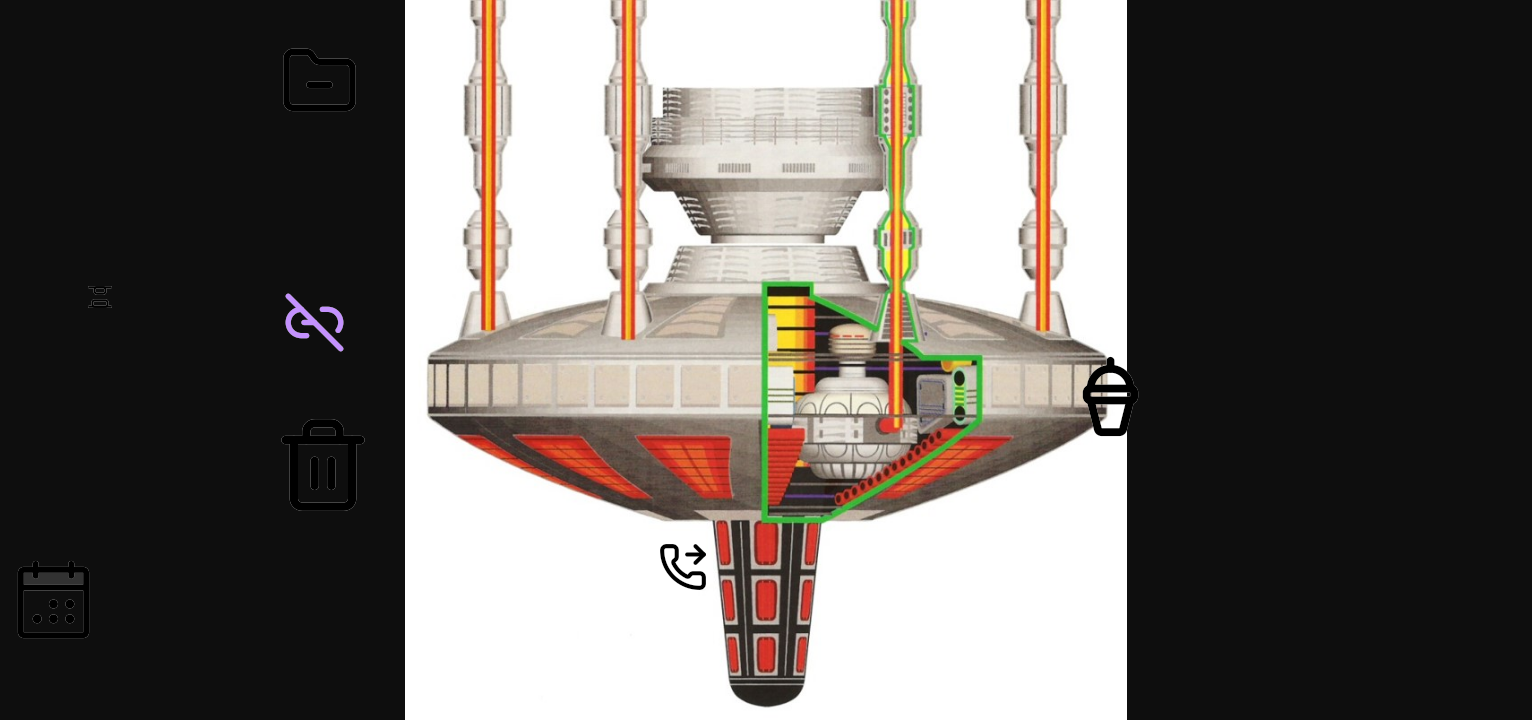 This screenshot has height=720, width=1532. I want to click on unlink or disconnect items, so click(314, 322).